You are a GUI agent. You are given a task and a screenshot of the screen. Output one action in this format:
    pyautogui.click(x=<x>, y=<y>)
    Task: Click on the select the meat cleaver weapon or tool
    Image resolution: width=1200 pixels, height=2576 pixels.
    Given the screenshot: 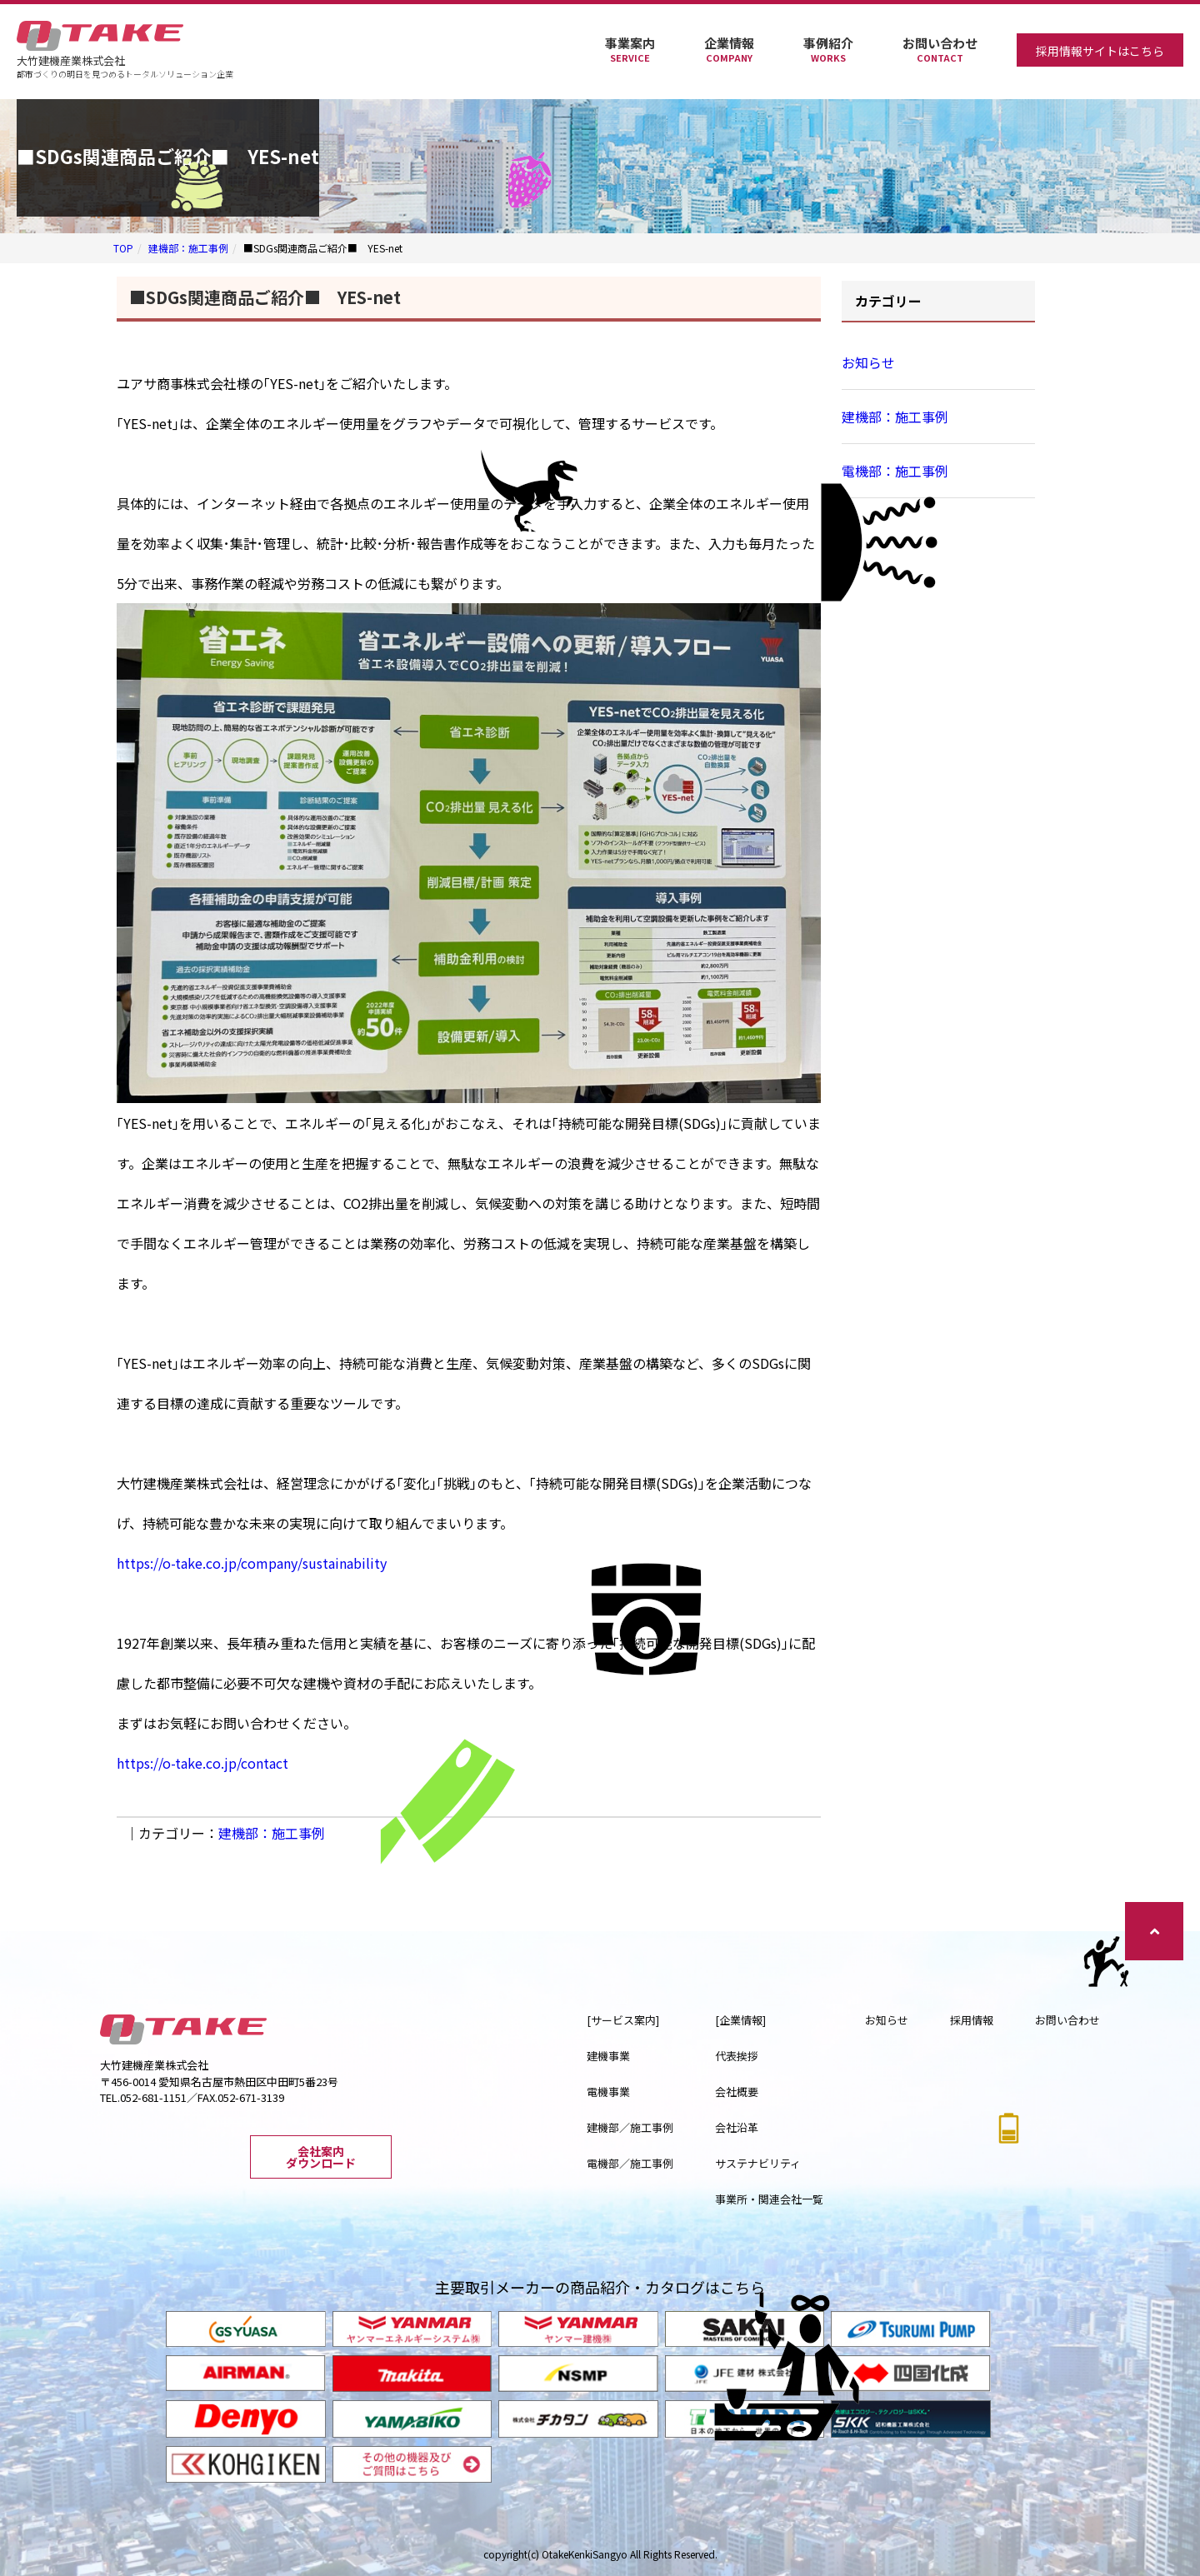 What is the action you would take?
    pyautogui.click(x=448, y=1805)
    